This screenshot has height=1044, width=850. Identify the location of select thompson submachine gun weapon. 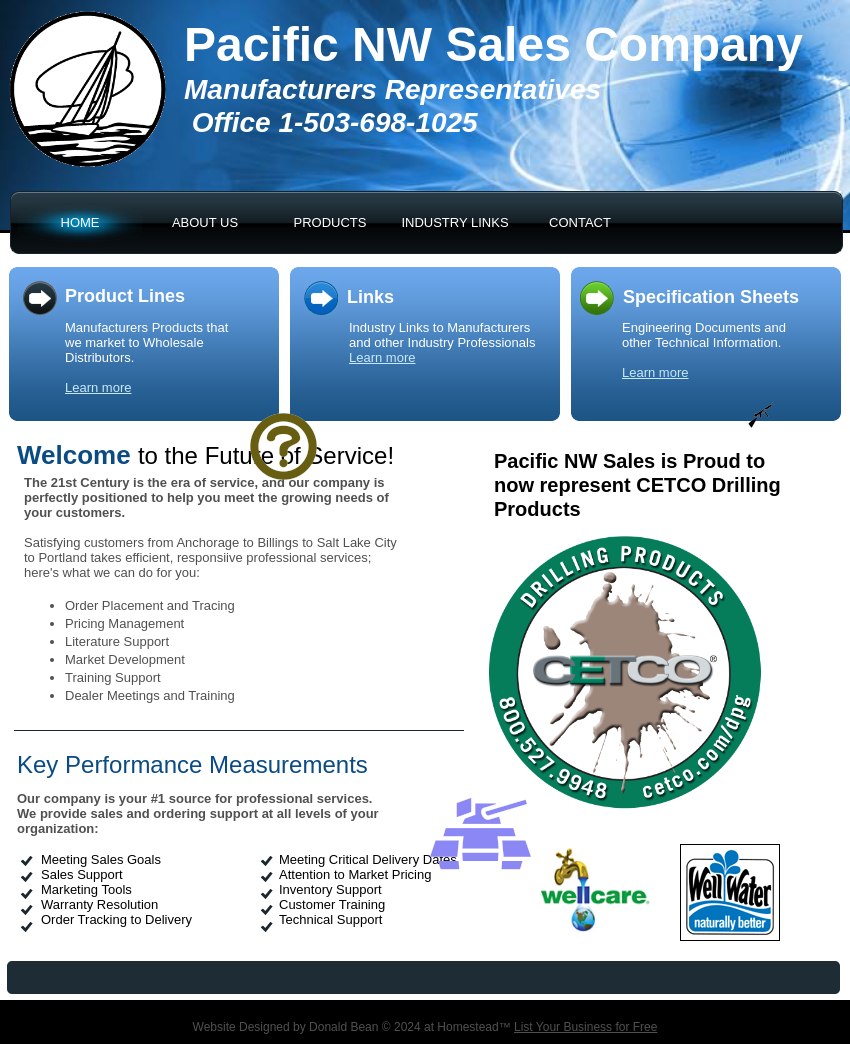
(761, 415).